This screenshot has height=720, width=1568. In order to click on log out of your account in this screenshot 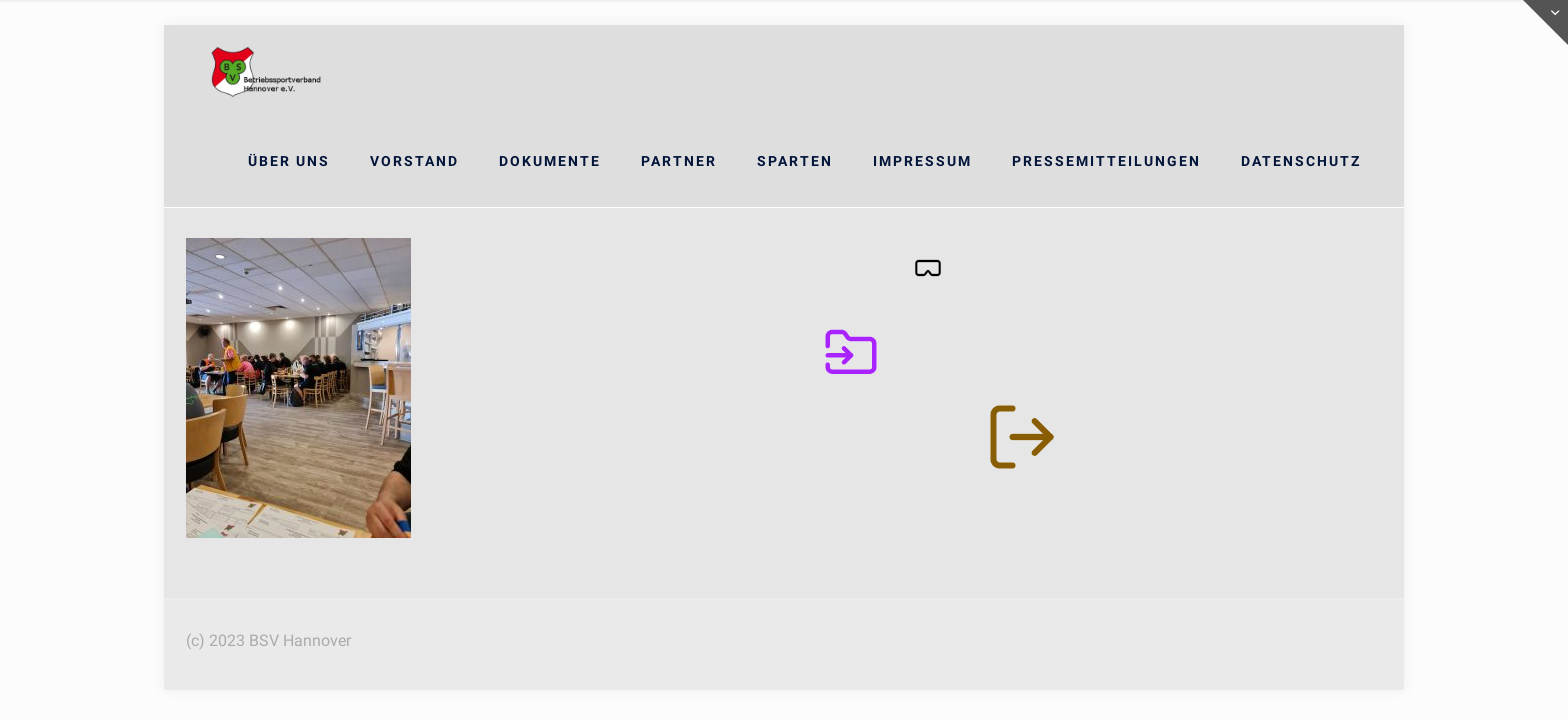, I will do `click(1022, 437)`.